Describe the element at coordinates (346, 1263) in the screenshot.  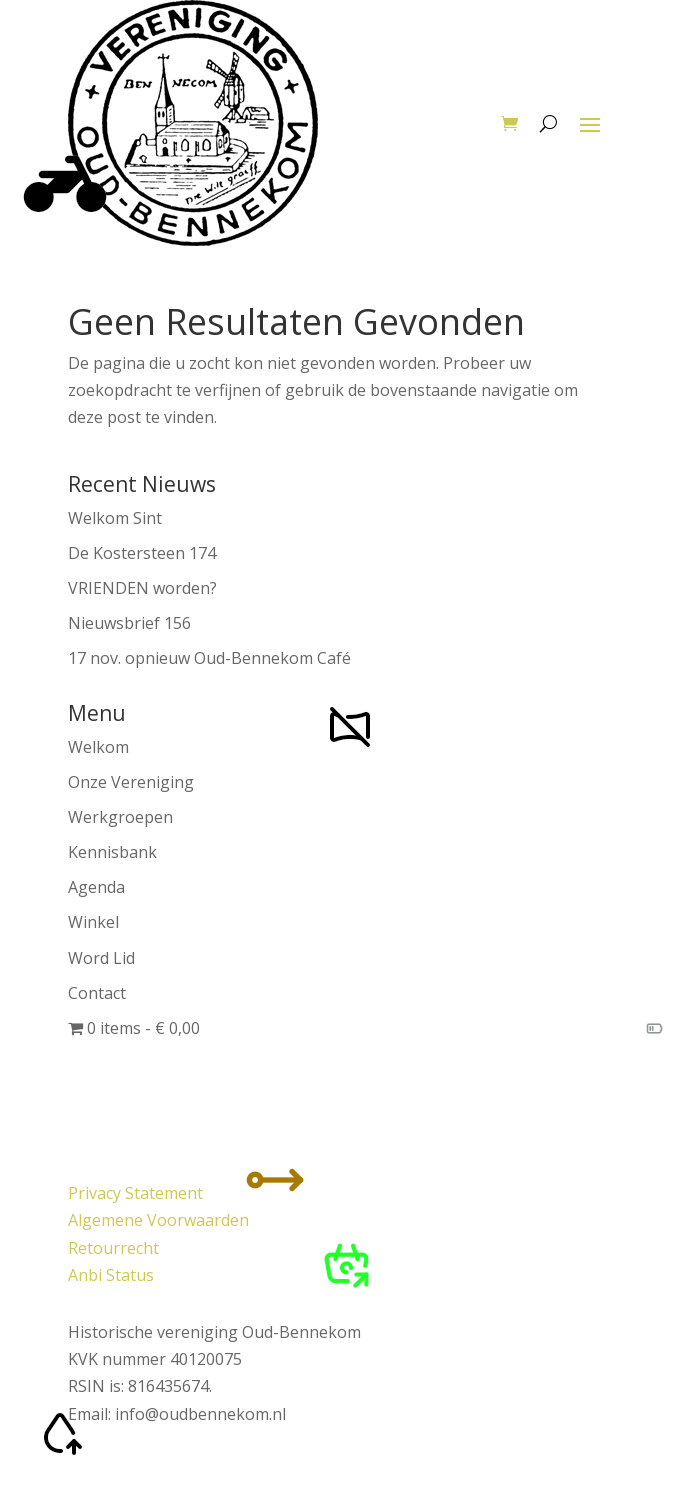
I see `share your shopping basket with others` at that location.